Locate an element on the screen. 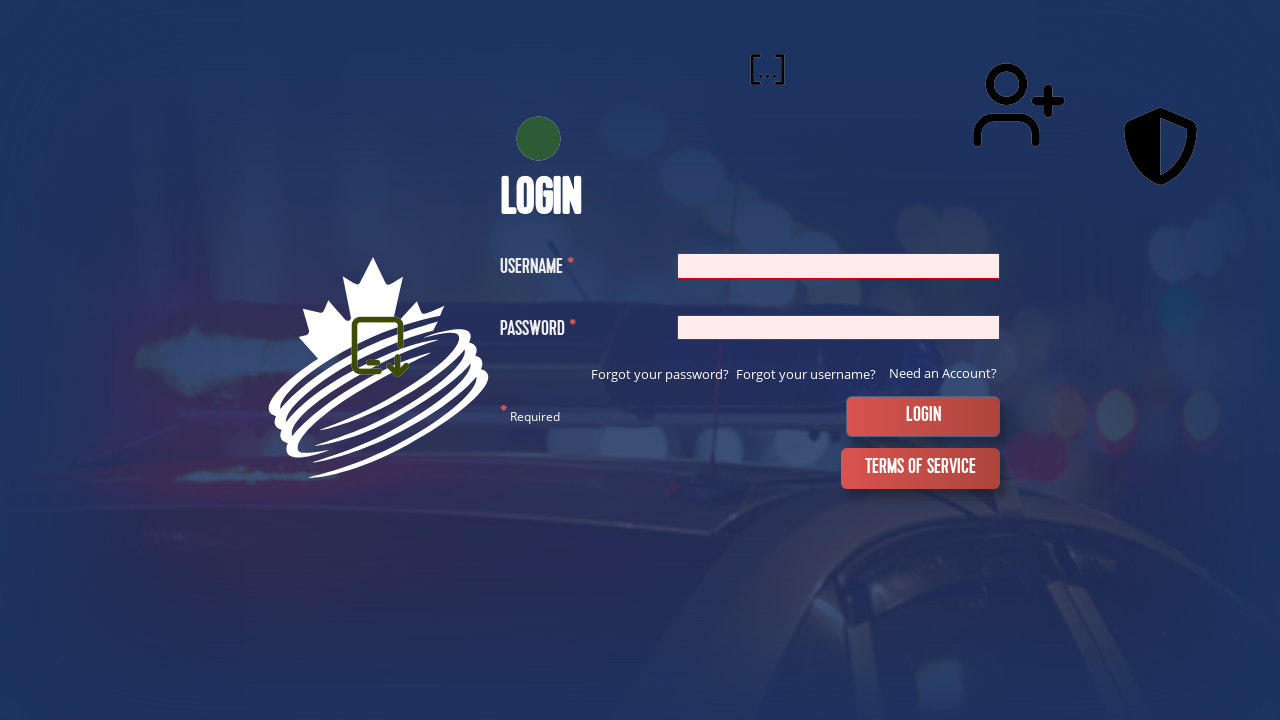 This screenshot has height=720, width=1280. contains or groups related content is located at coordinates (767, 69).